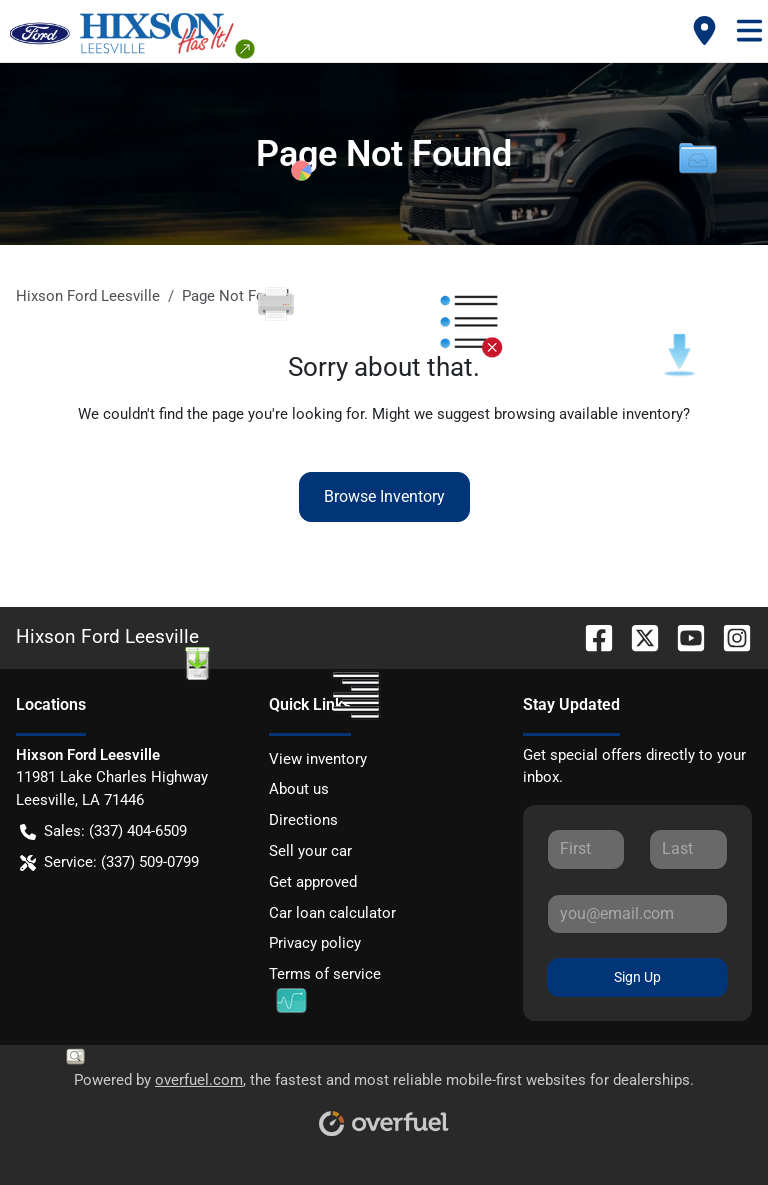 The width and height of the screenshot is (768, 1185). I want to click on indicates a symbolic link or shortcut to another file, so click(245, 49).